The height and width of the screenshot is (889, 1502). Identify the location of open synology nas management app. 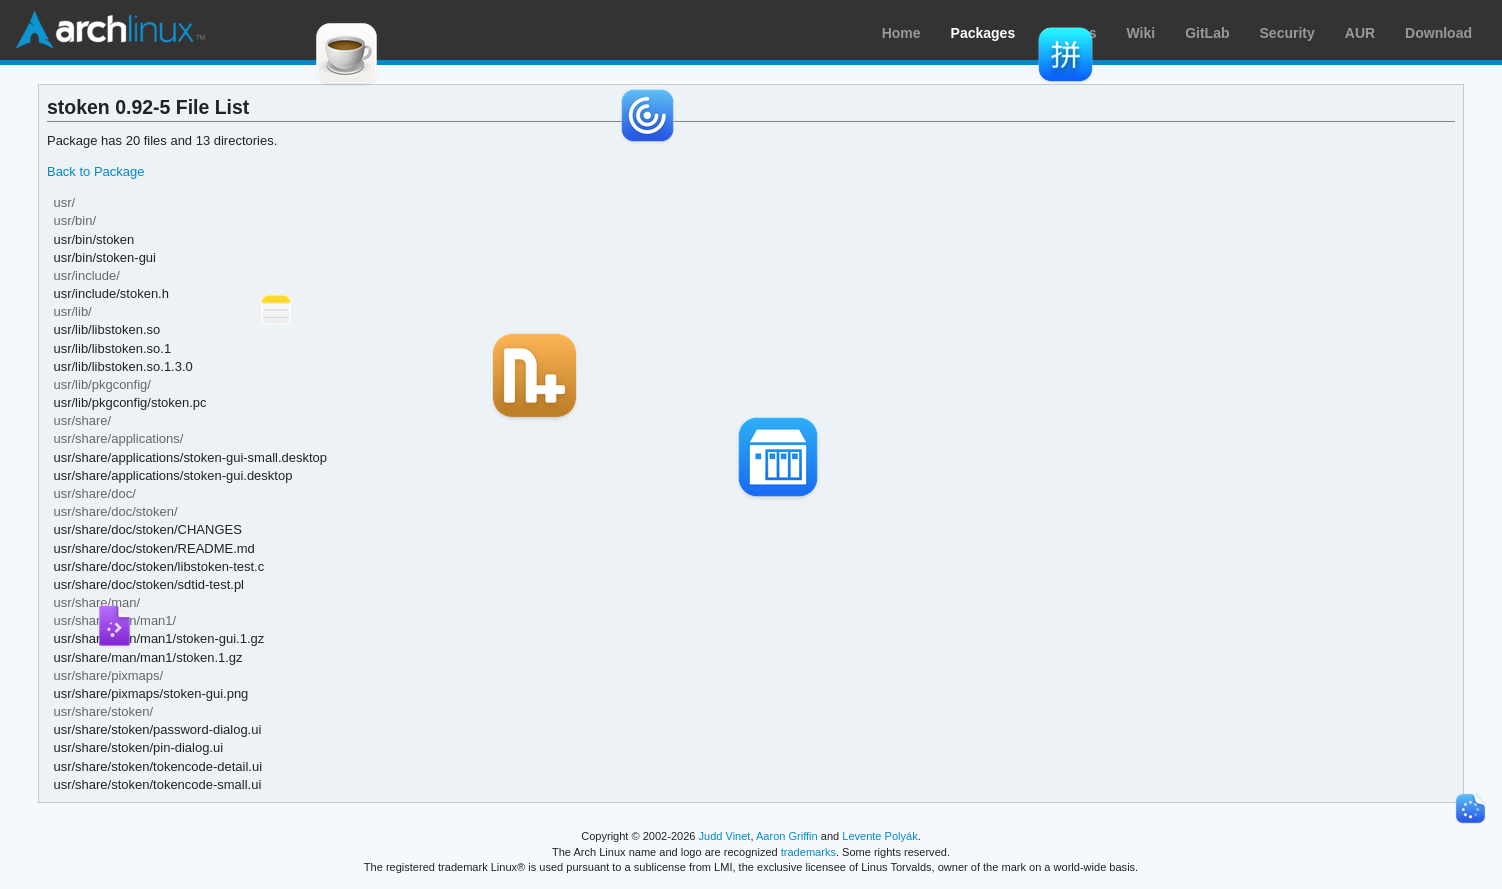
(778, 457).